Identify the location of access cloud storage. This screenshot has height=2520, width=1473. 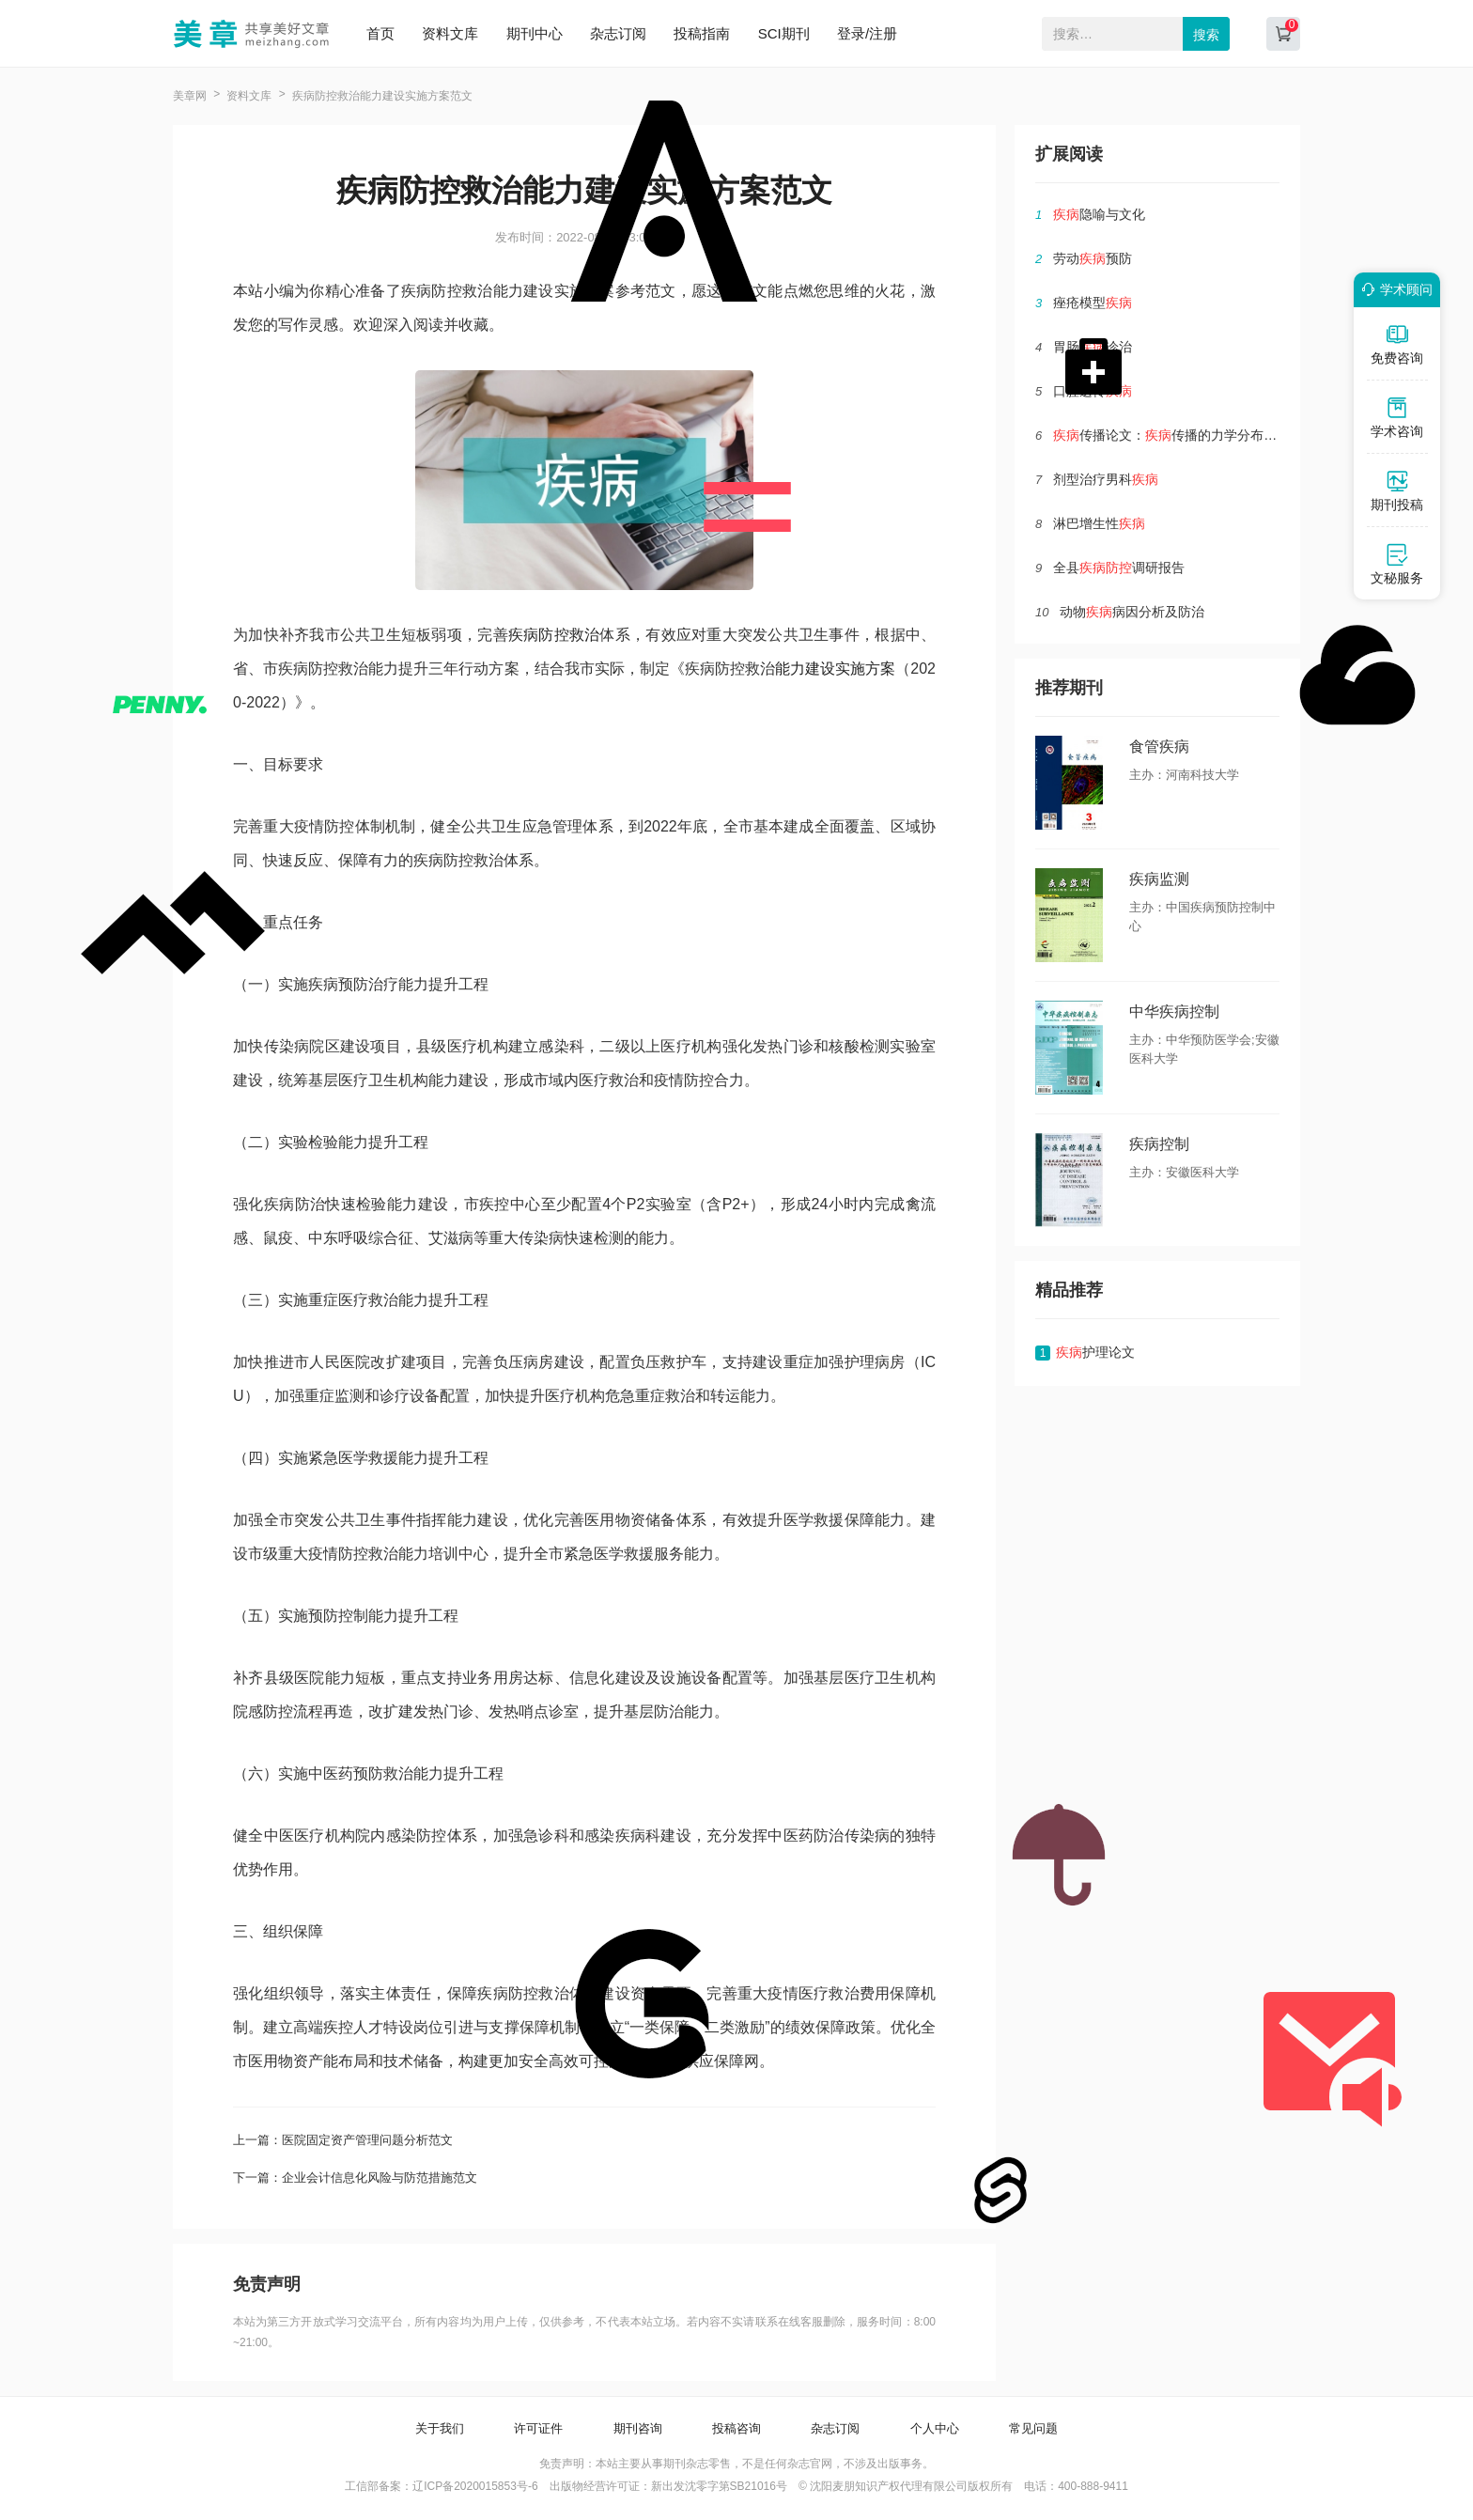
(1357, 677).